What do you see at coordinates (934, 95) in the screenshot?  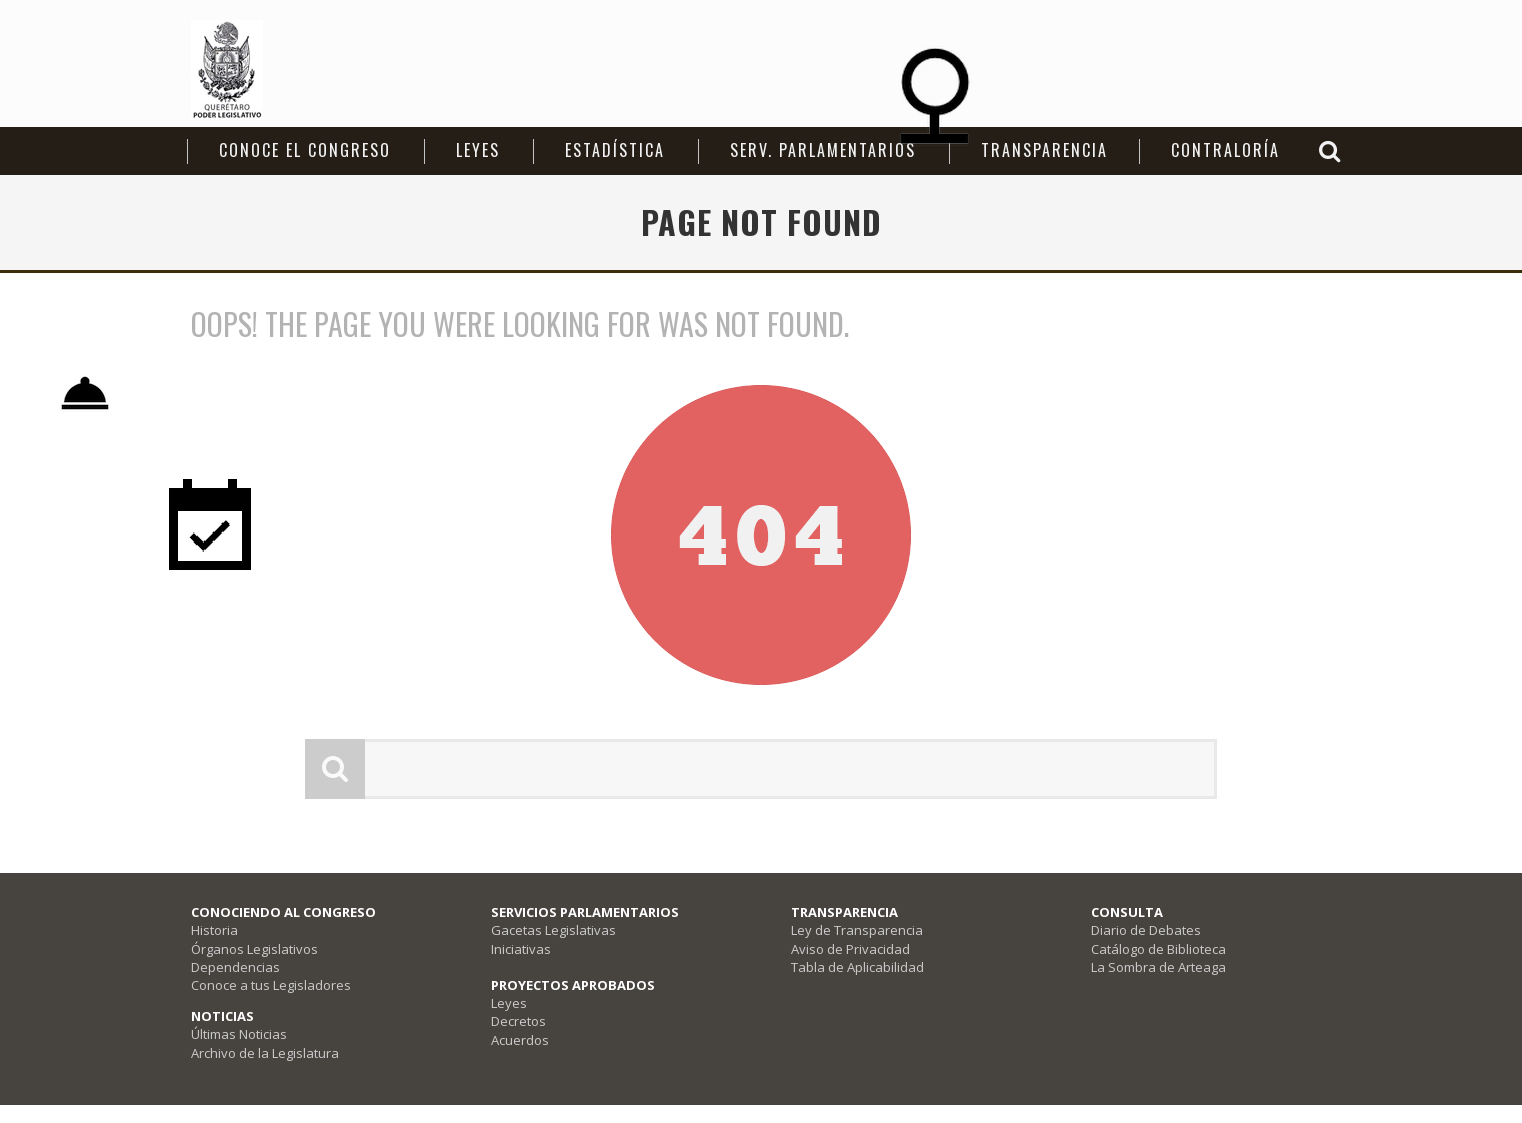 I see `view nature or outdoor-related content` at bounding box center [934, 95].